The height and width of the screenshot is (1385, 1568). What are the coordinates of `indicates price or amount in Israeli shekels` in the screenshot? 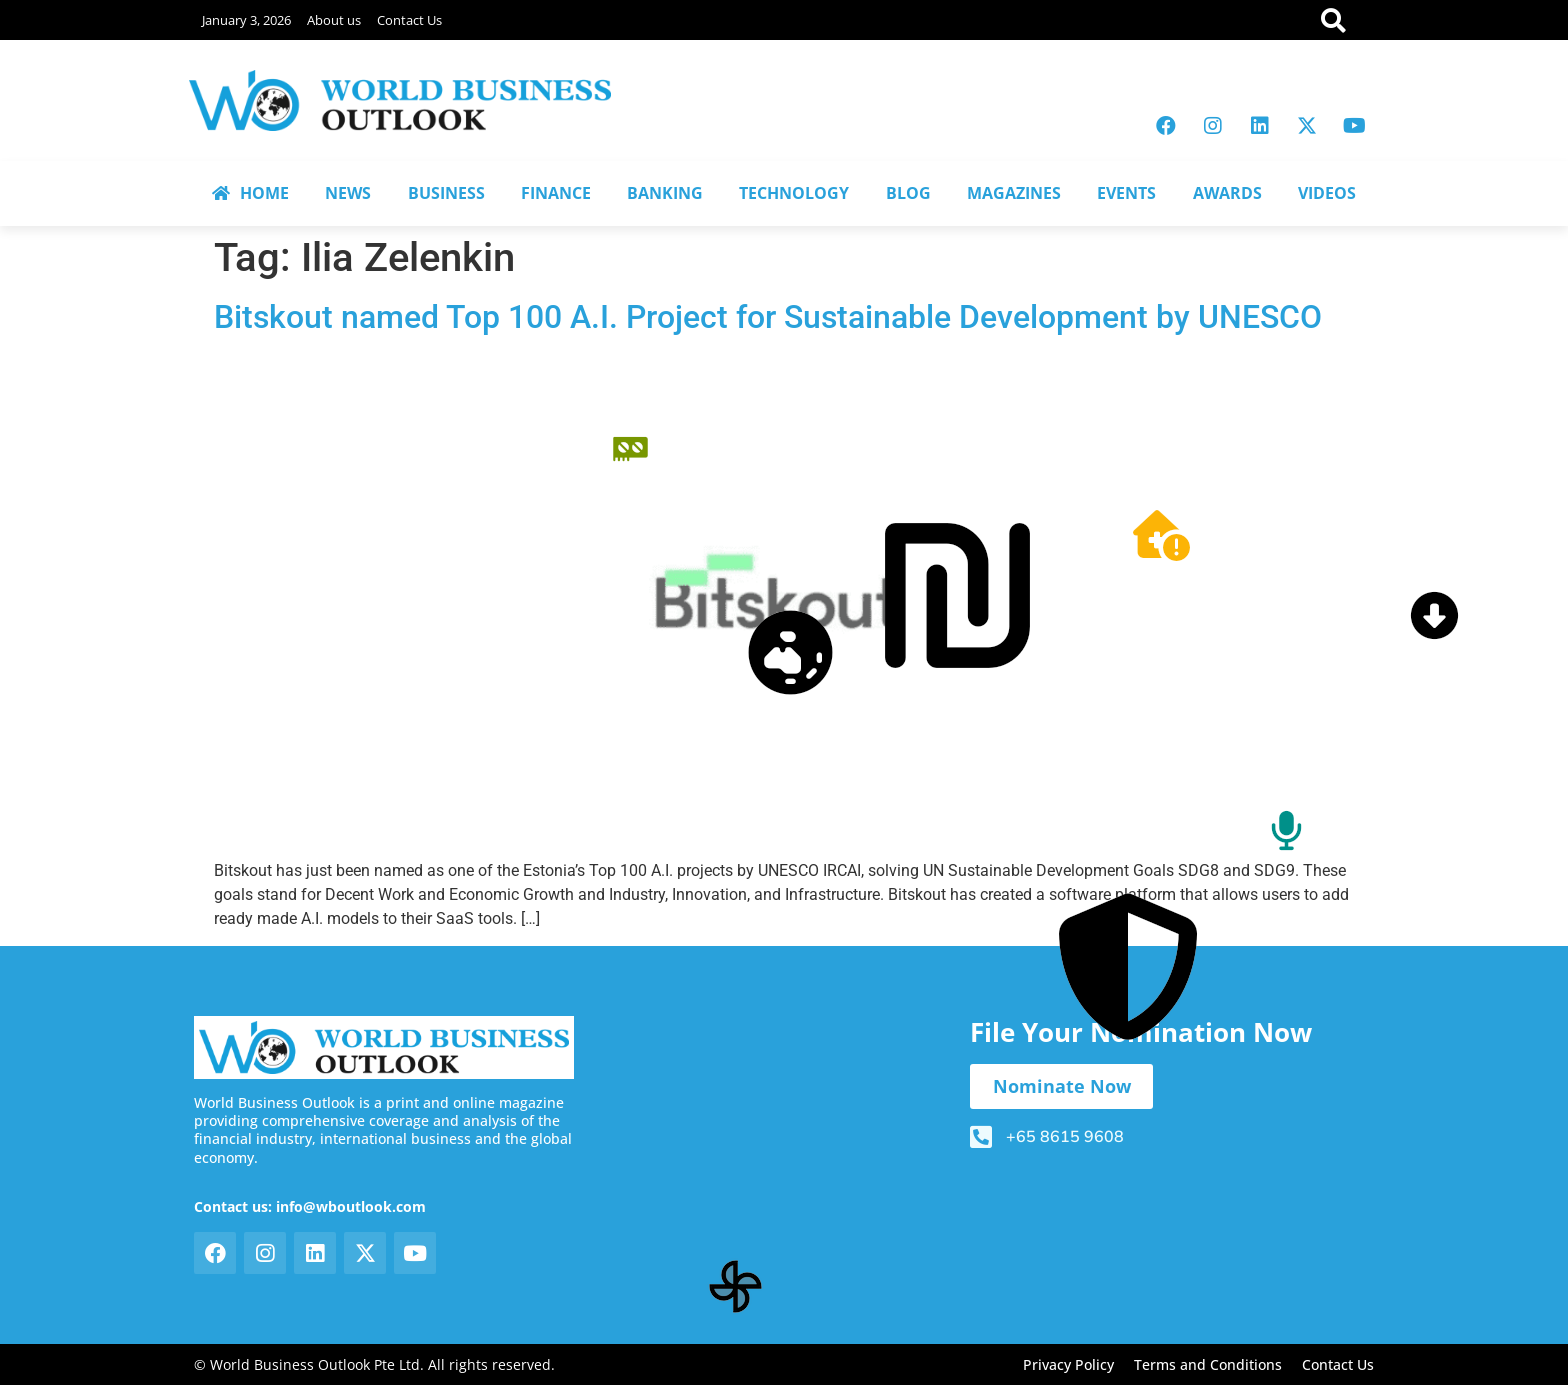 It's located at (957, 595).